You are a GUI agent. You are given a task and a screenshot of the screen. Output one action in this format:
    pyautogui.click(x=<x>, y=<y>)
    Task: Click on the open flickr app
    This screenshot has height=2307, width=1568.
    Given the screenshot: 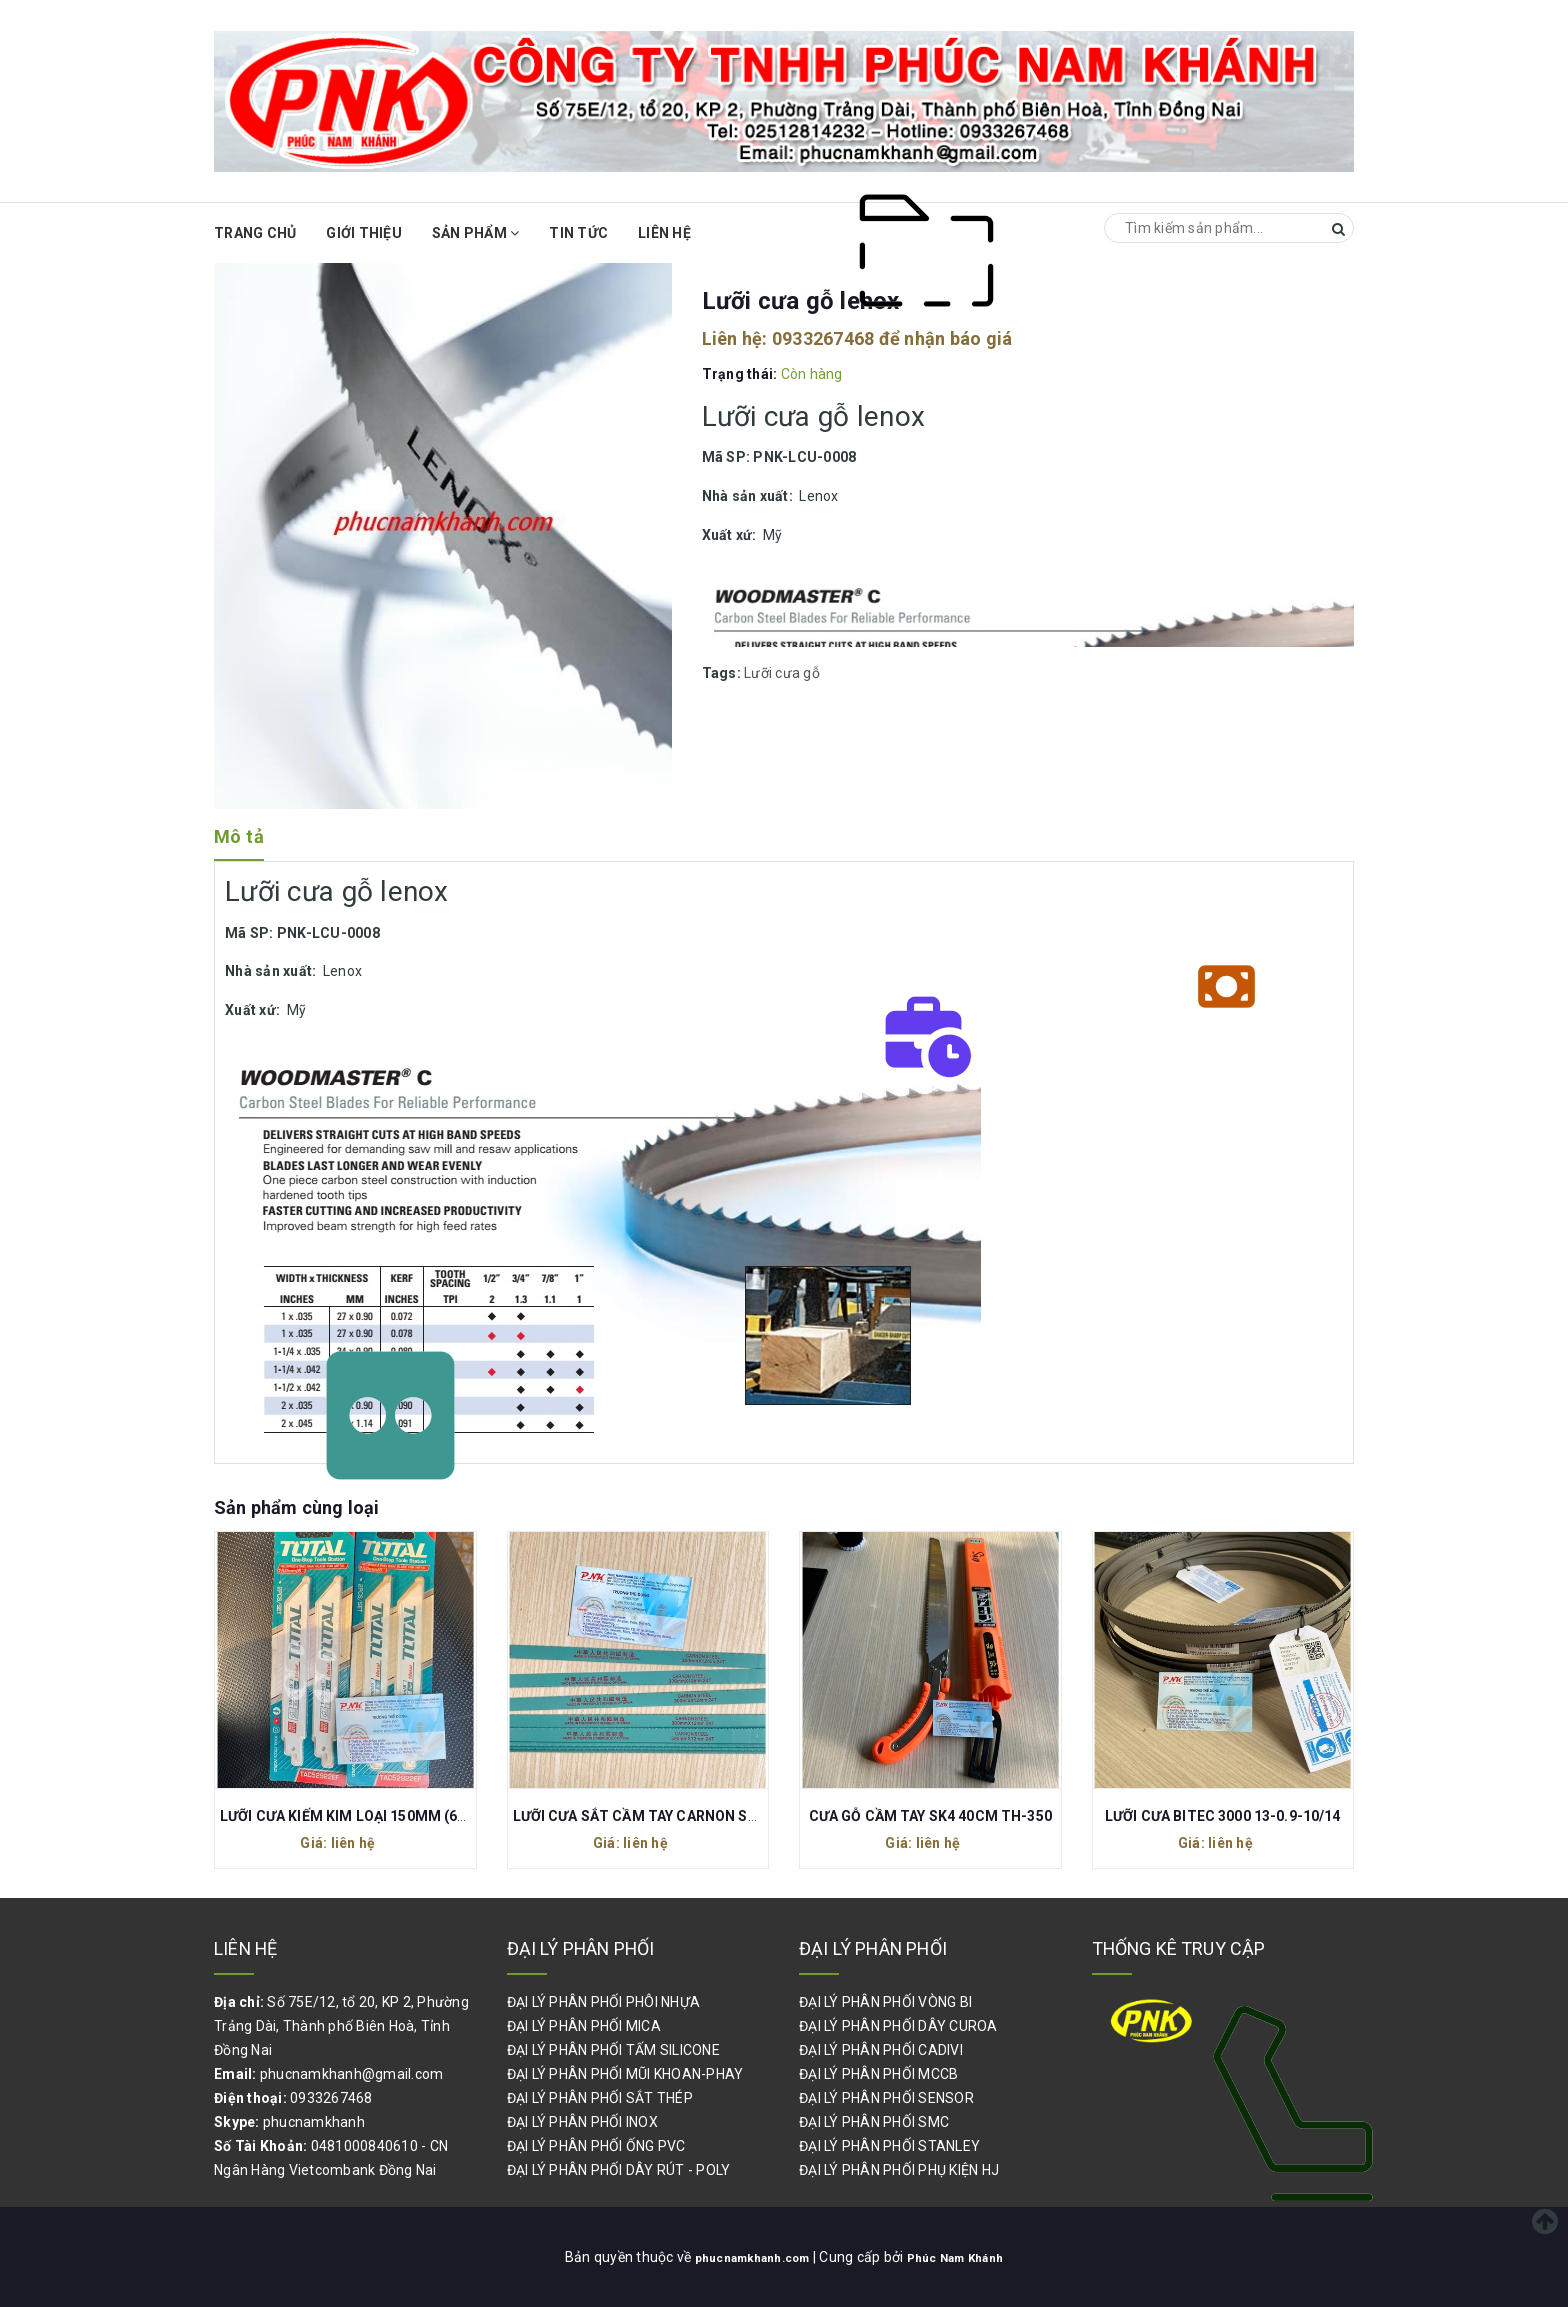 What is the action you would take?
    pyautogui.click(x=390, y=1415)
    